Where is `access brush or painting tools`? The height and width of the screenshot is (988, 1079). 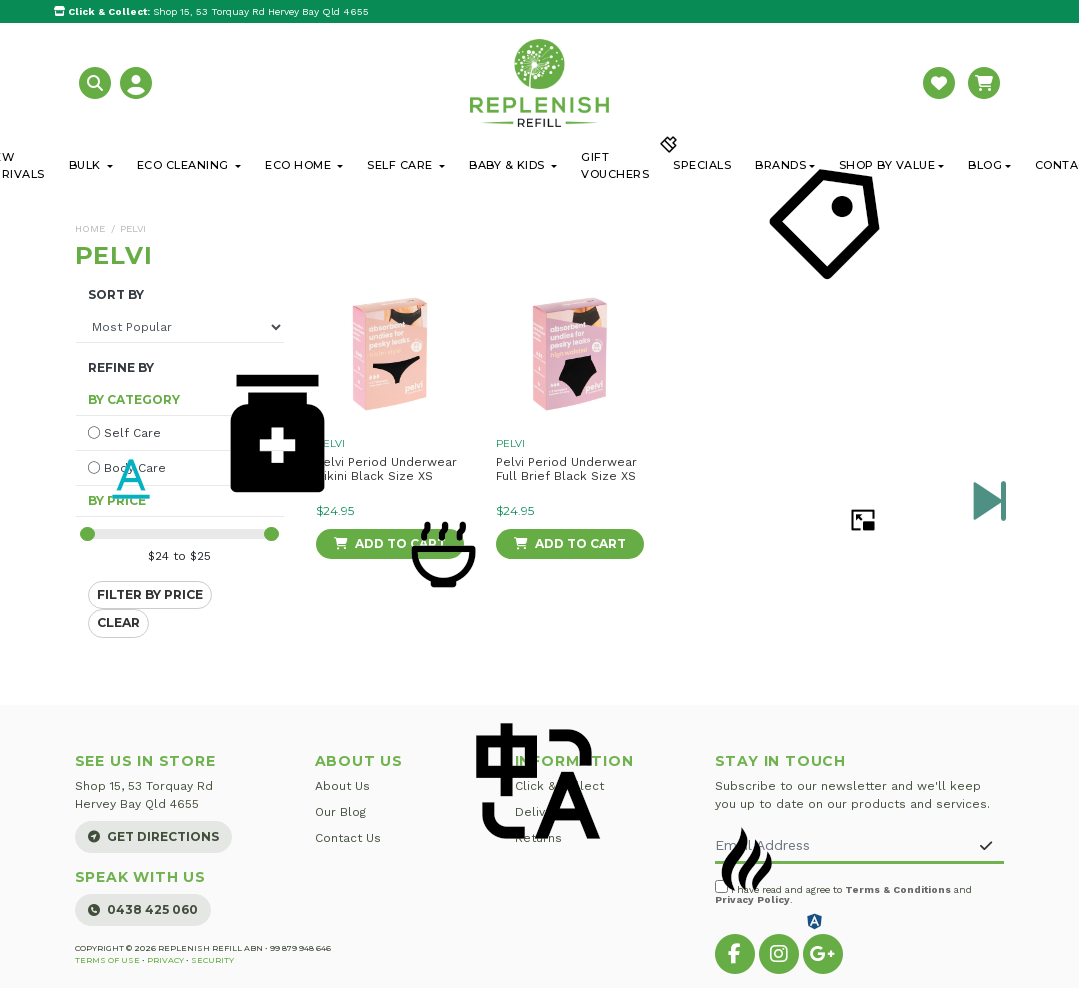 access brush or painting tools is located at coordinates (669, 144).